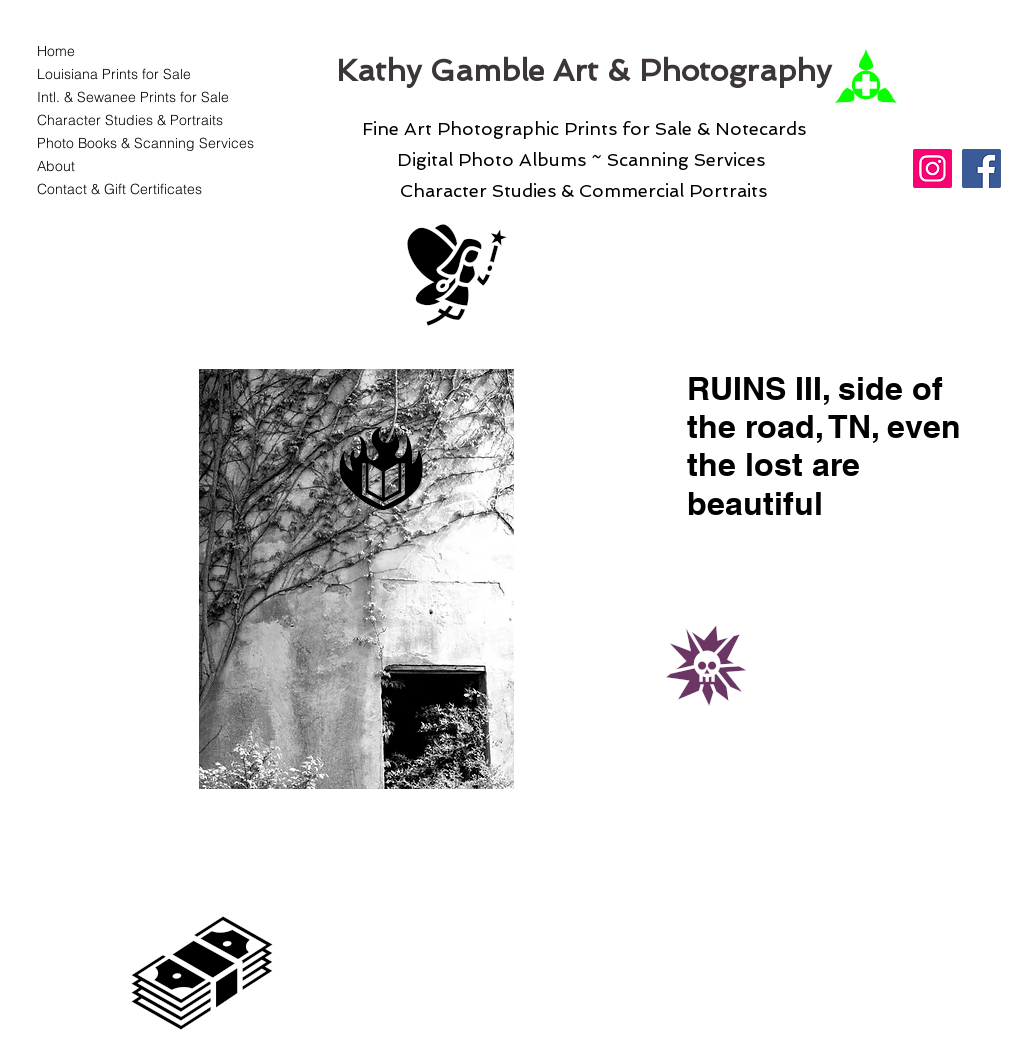  What do you see at coordinates (202, 973) in the screenshot?
I see `view your wallet or account balance` at bounding box center [202, 973].